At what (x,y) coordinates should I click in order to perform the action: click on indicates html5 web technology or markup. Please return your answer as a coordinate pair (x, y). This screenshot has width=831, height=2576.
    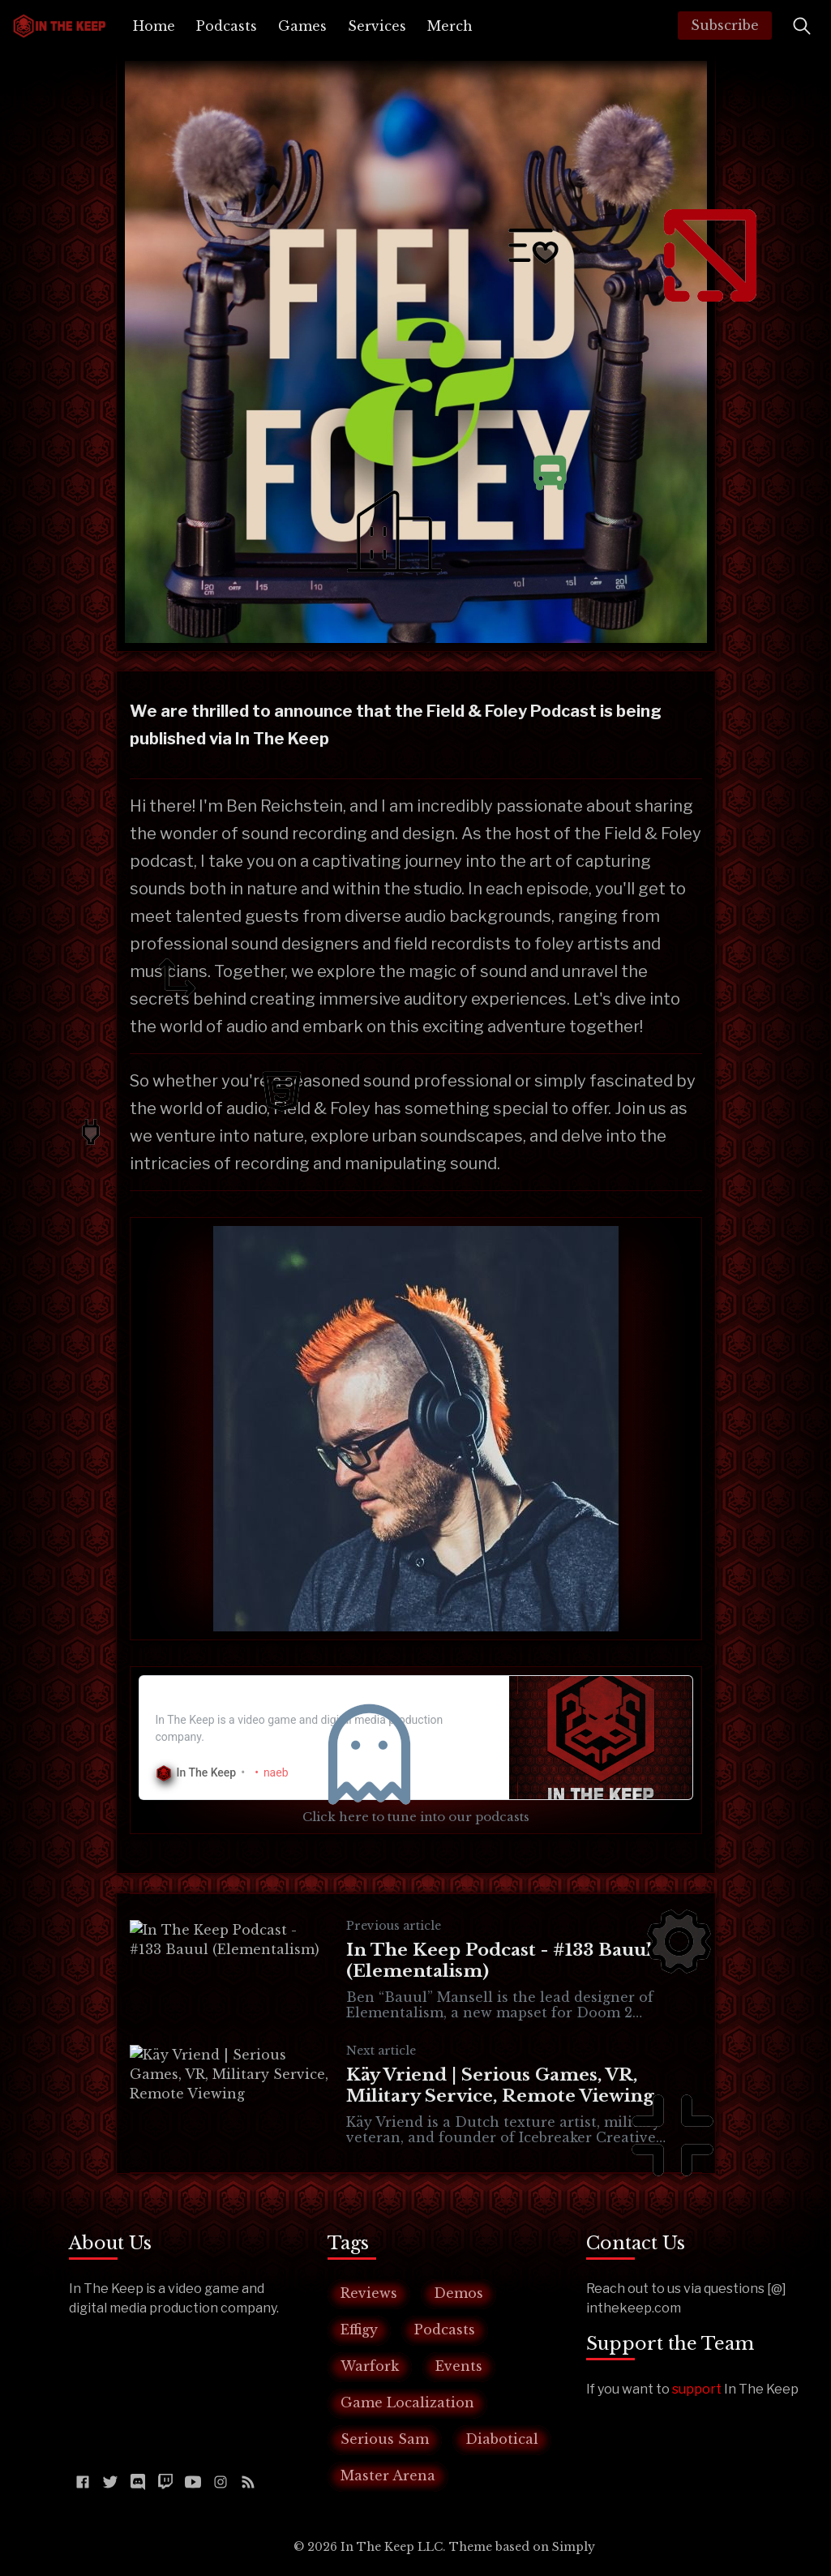
    Looking at the image, I should click on (281, 1091).